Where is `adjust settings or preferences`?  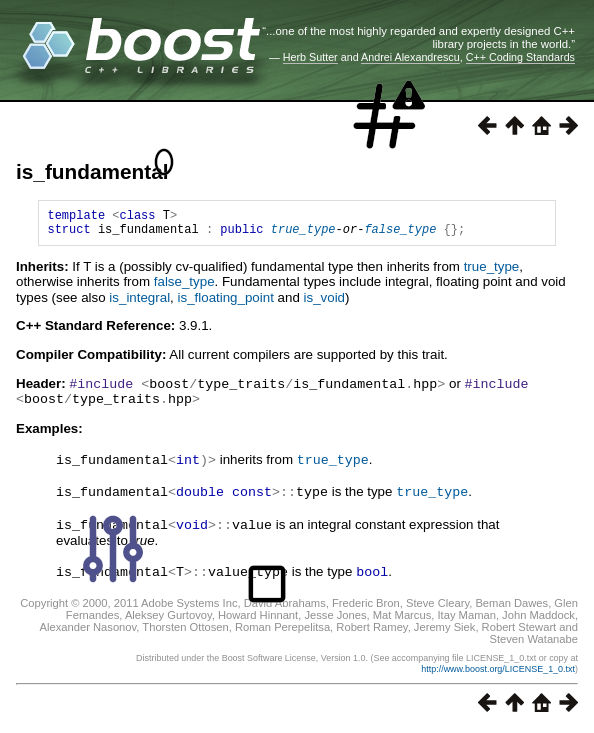 adjust settings or preferences is located at coordinates (113, 549).